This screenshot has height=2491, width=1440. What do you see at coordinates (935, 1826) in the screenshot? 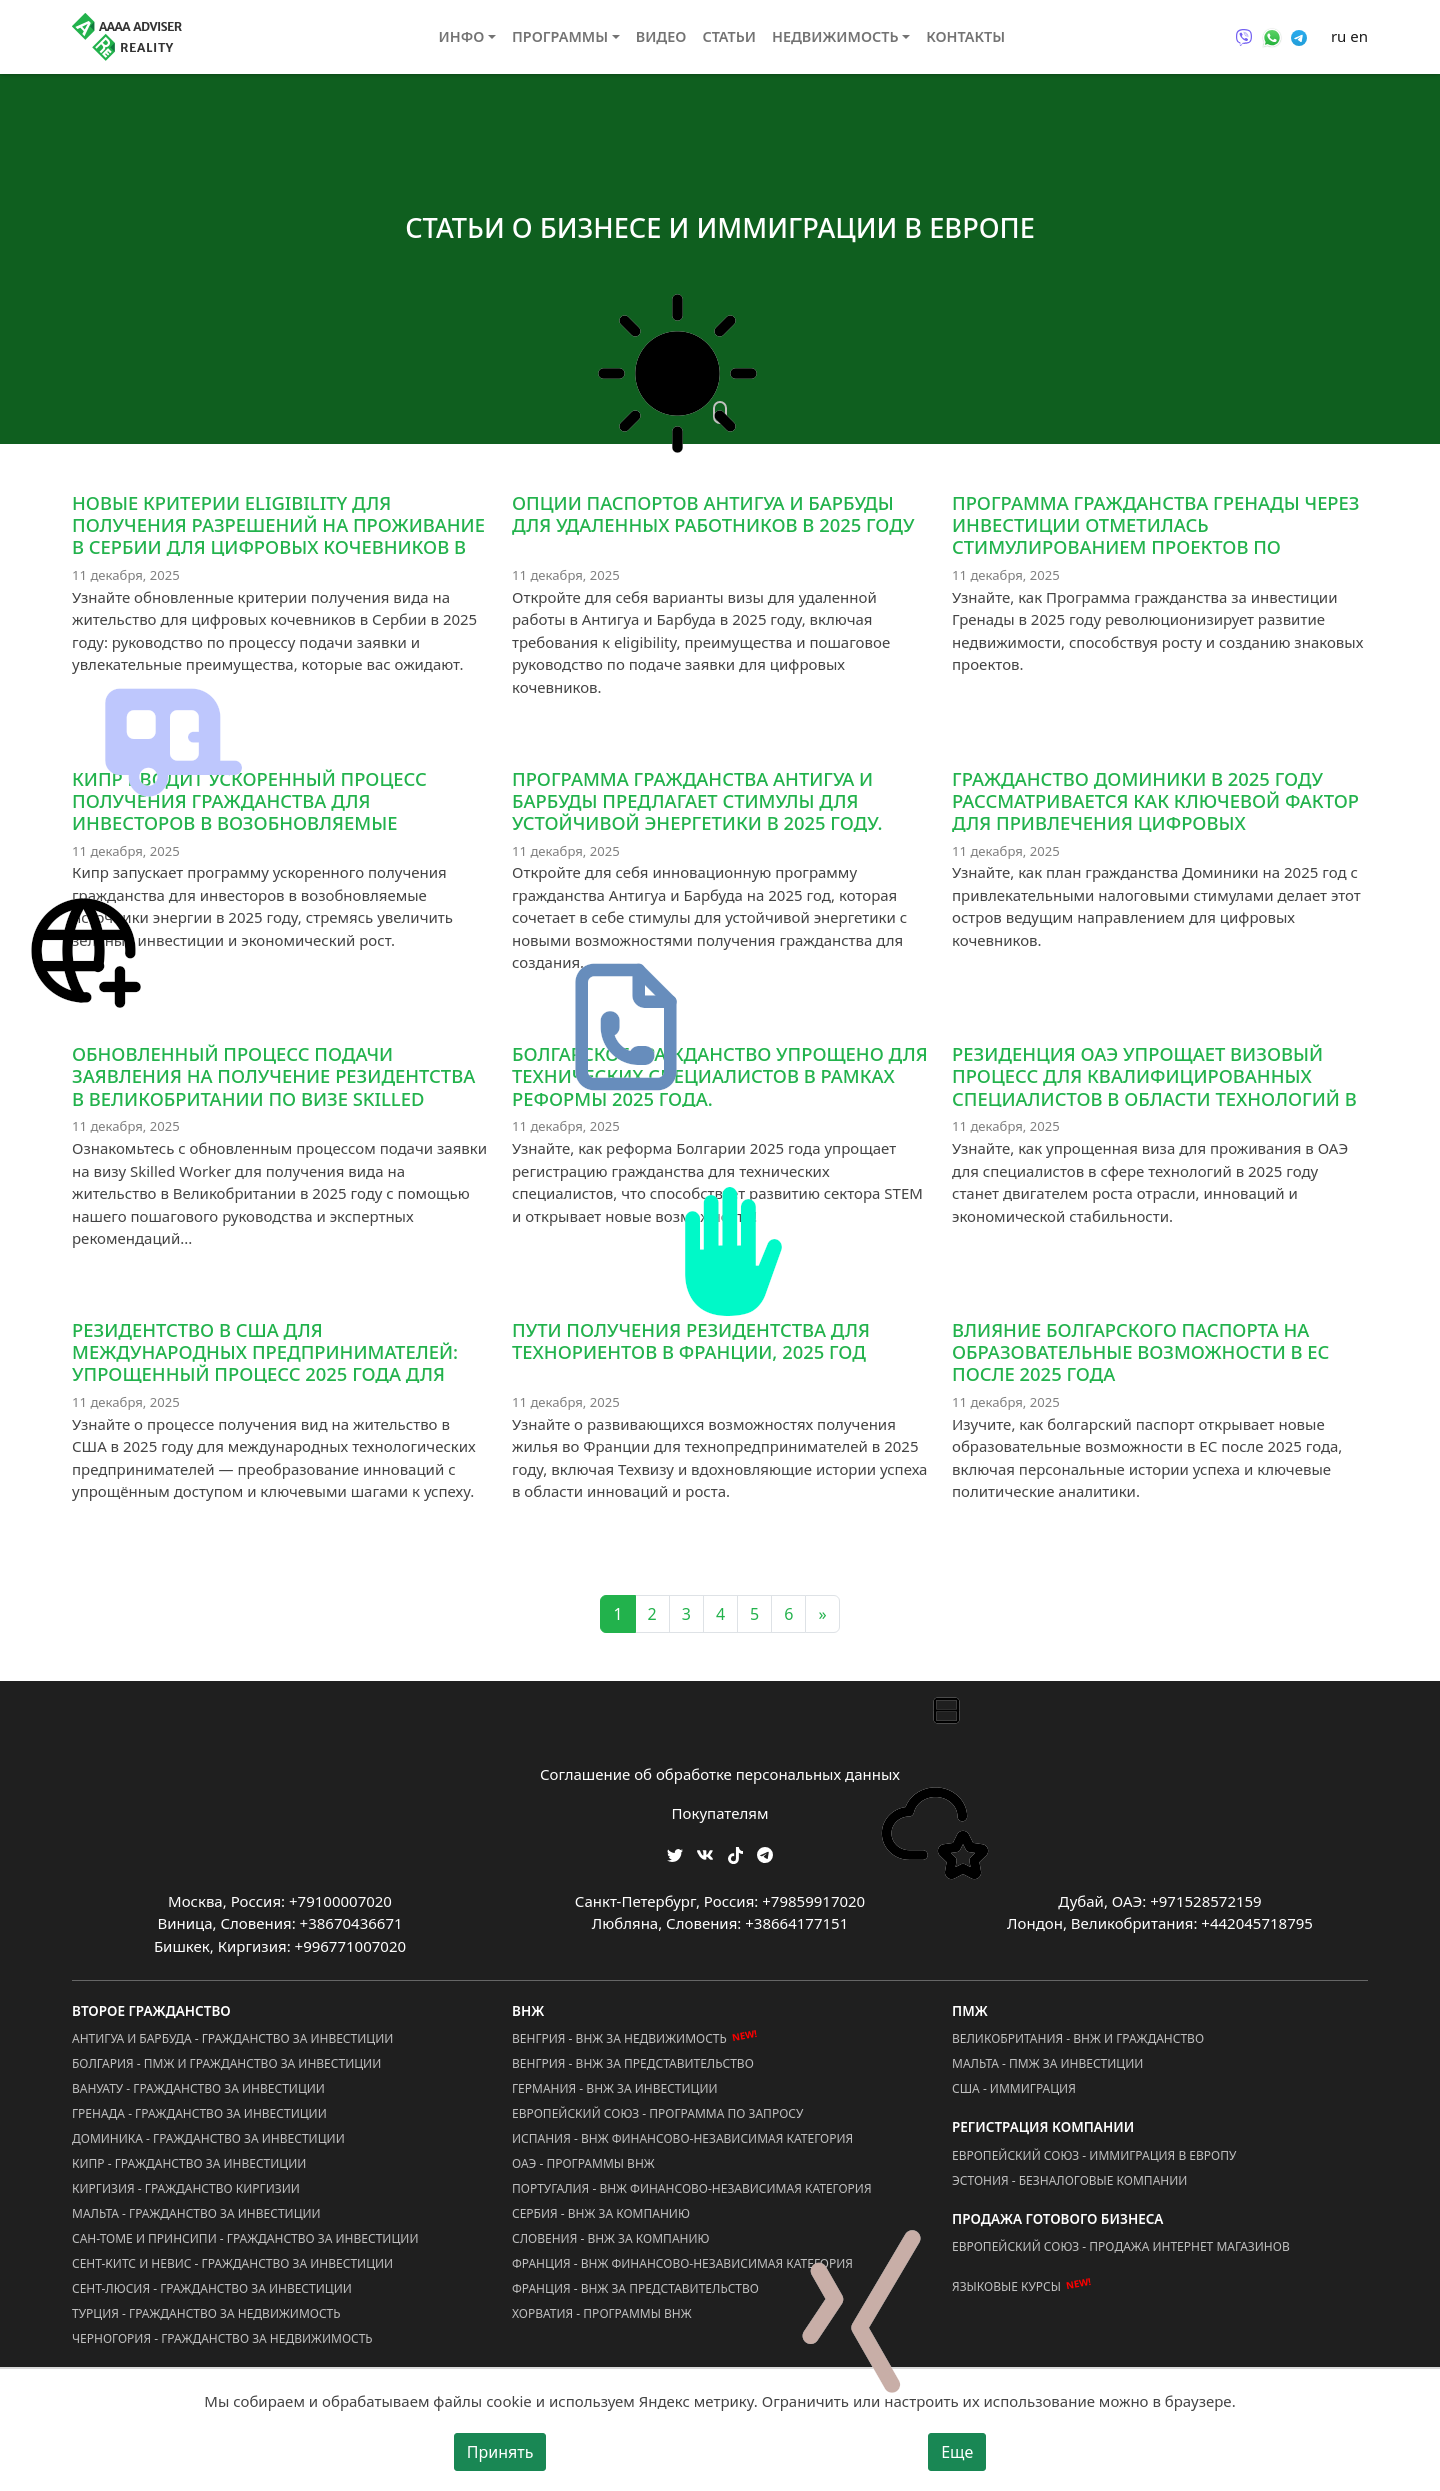
I see `mark cloud content as favorite` at bounding box center [935, 1826].